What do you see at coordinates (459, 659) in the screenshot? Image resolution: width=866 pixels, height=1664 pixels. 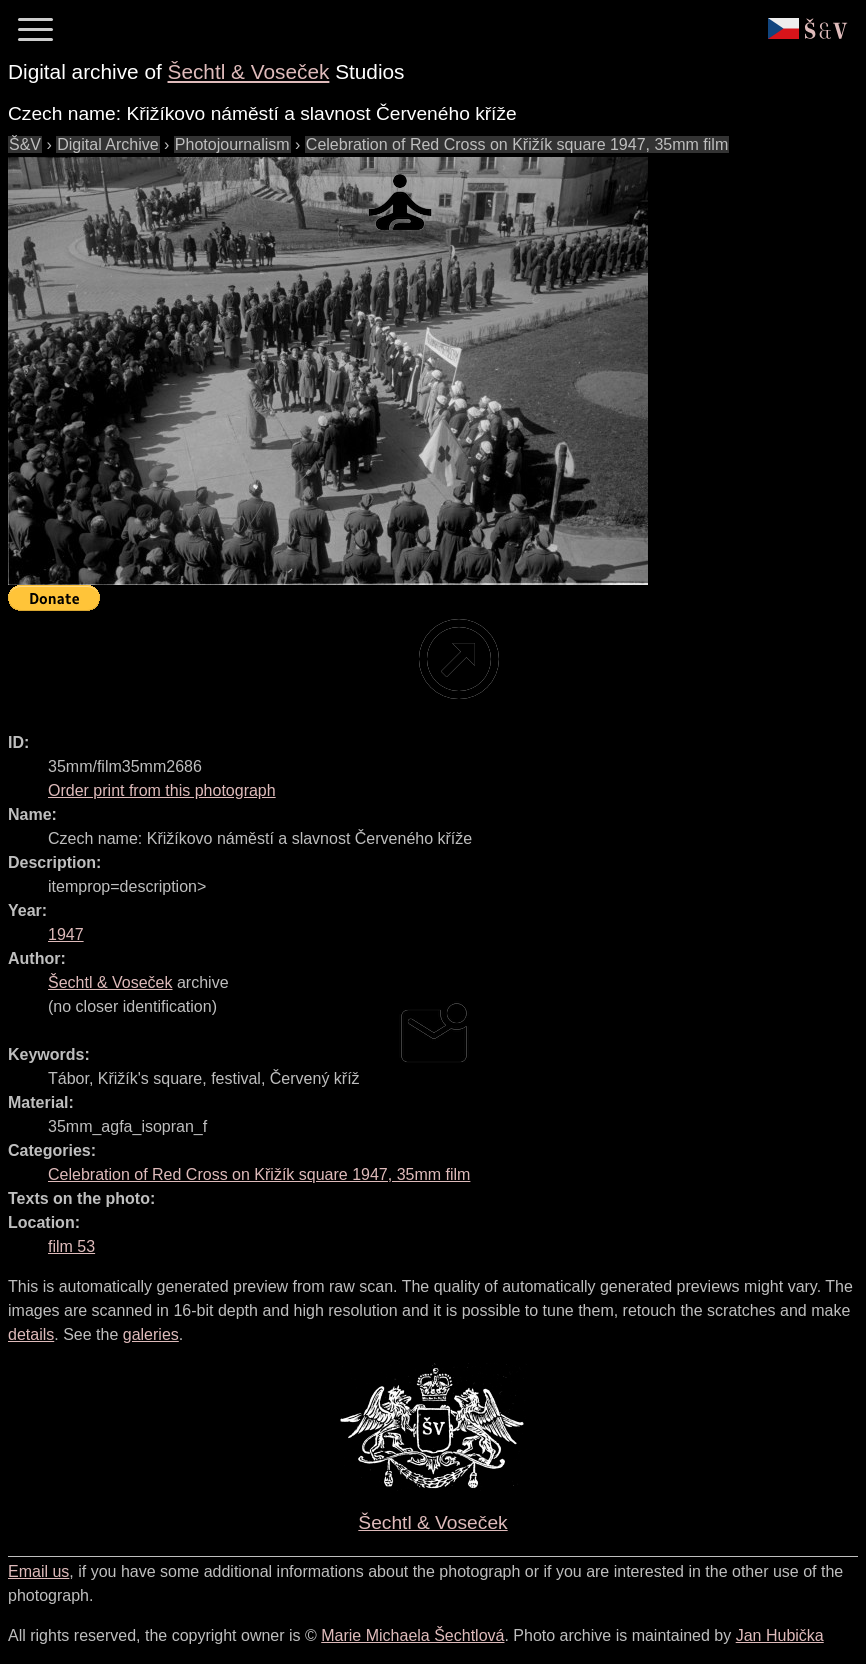 I see `open link in new window or external site` at bounding box center [459, 659].